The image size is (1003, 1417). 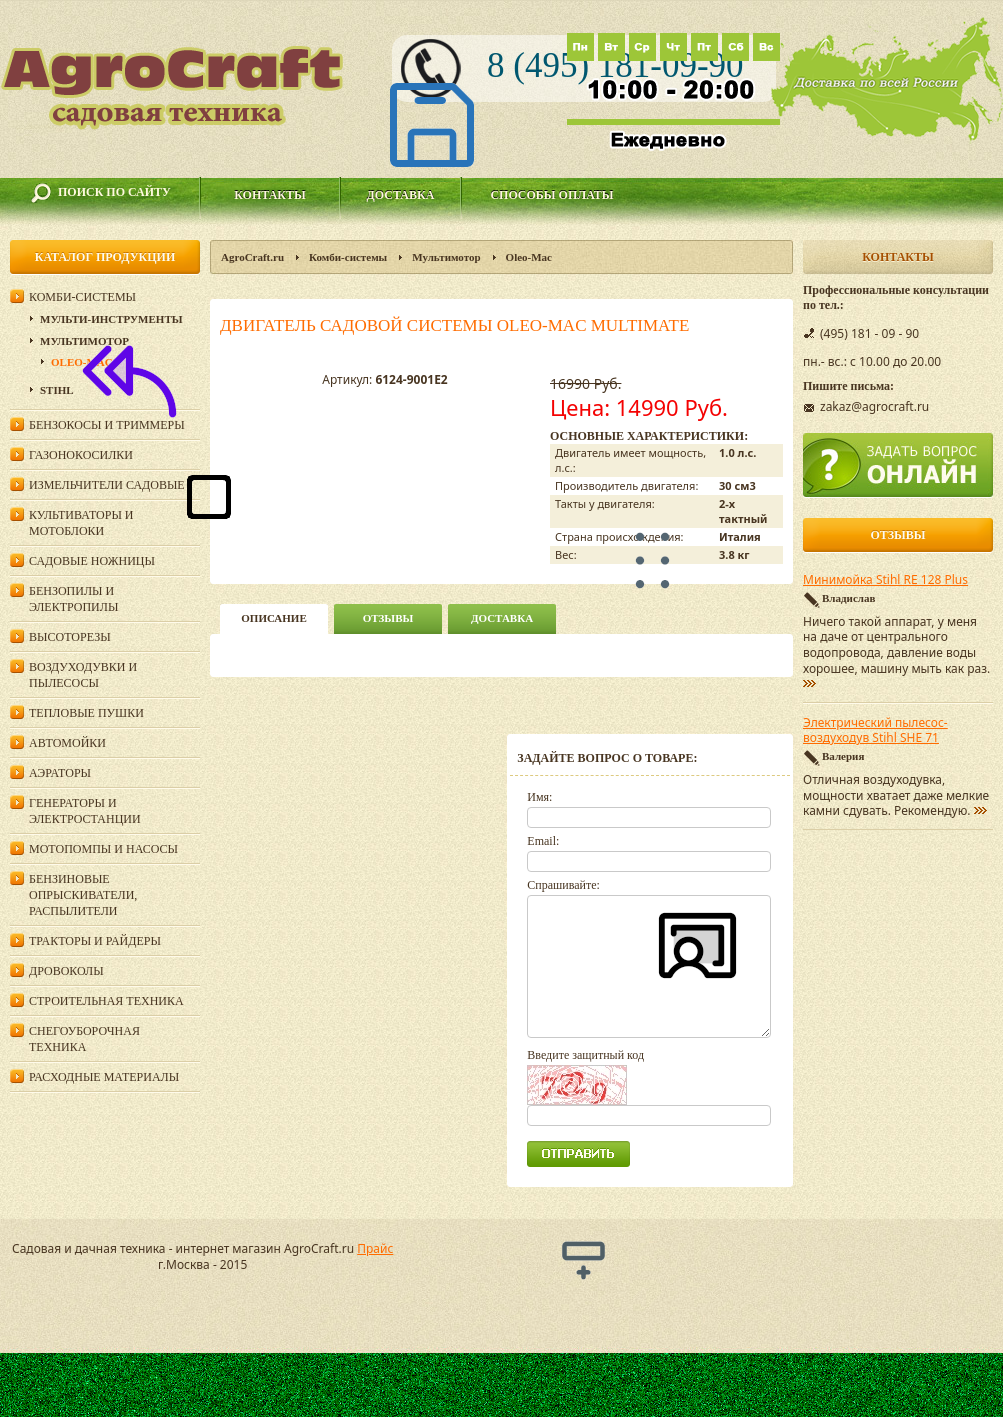 I want to click on unselected checkbox option, so click(x=209, y=497).